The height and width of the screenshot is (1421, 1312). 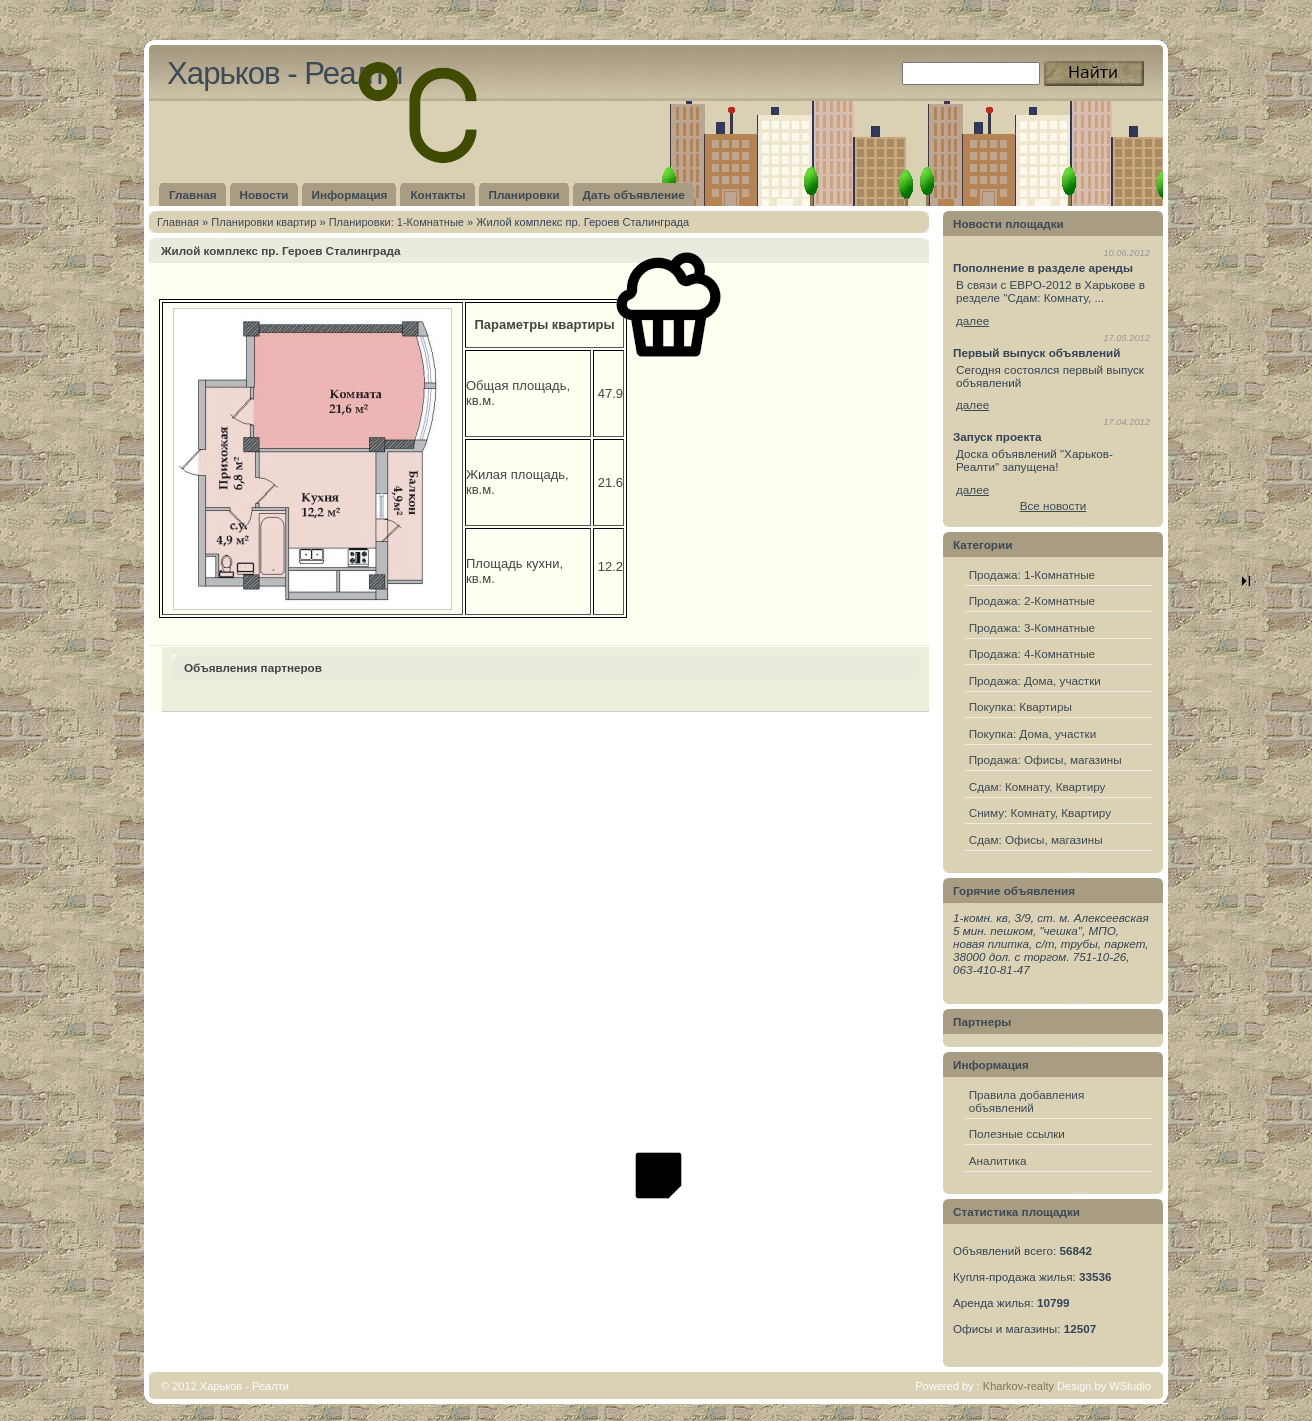 I want to click on indicates temperature displayed in celsius, so click(x=420, y=112).